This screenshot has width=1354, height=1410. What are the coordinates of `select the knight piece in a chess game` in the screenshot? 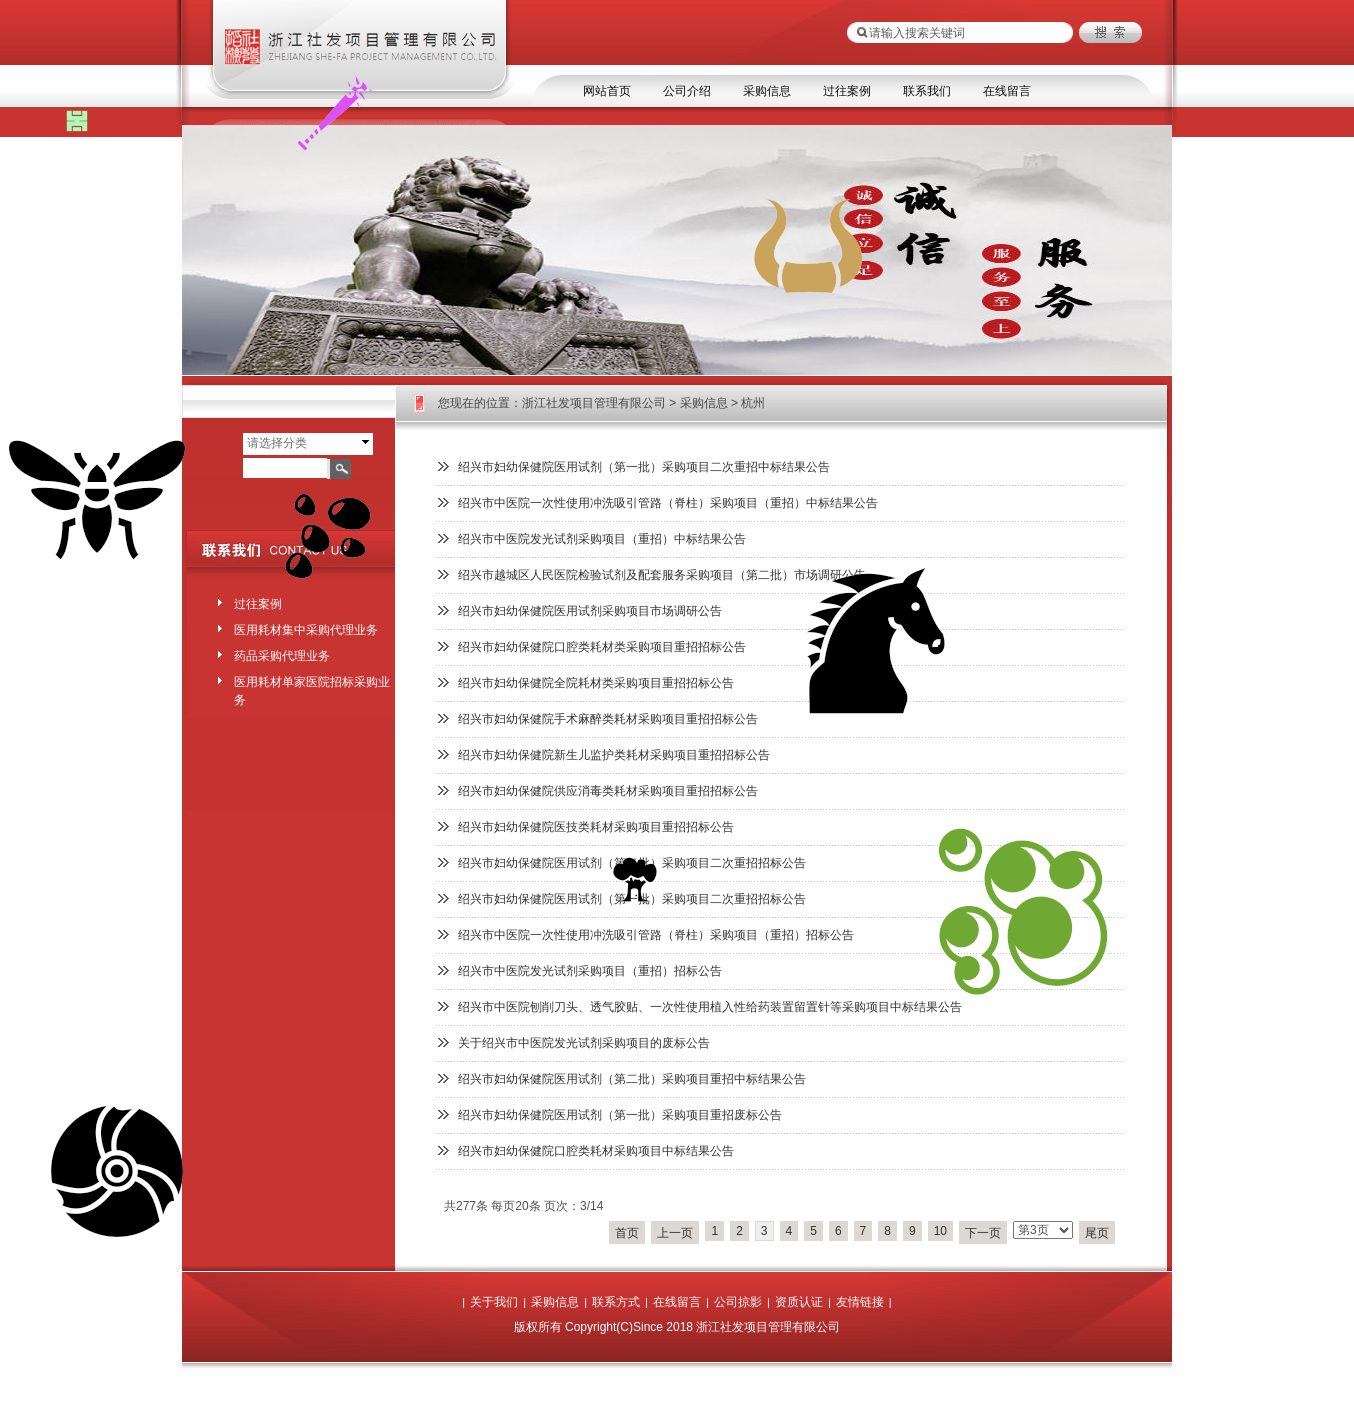 It's located at (881, 642).